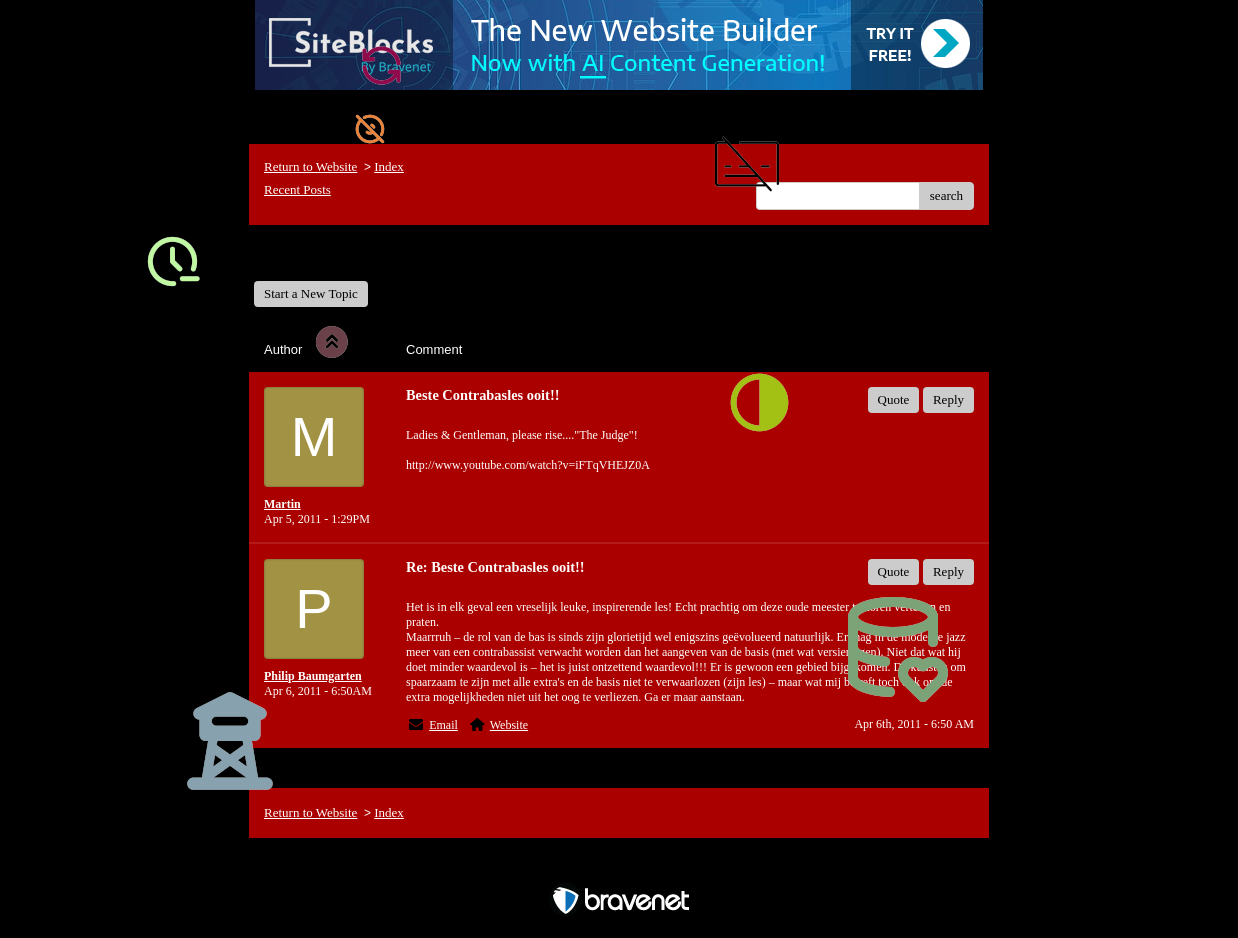 The image size is (1238, 938). I want to click on add database to favorites, so click(893, 647).